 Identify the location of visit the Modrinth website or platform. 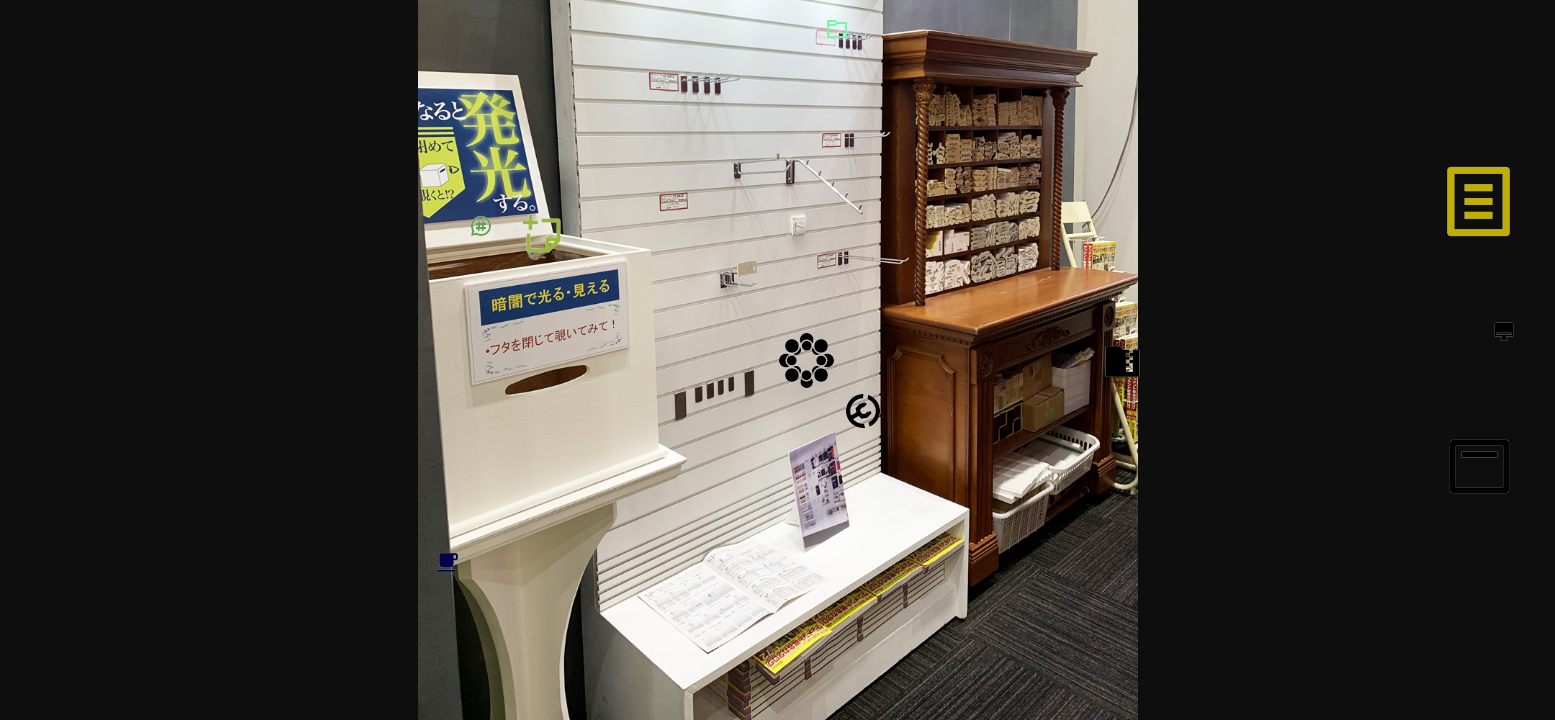
(863, 411).